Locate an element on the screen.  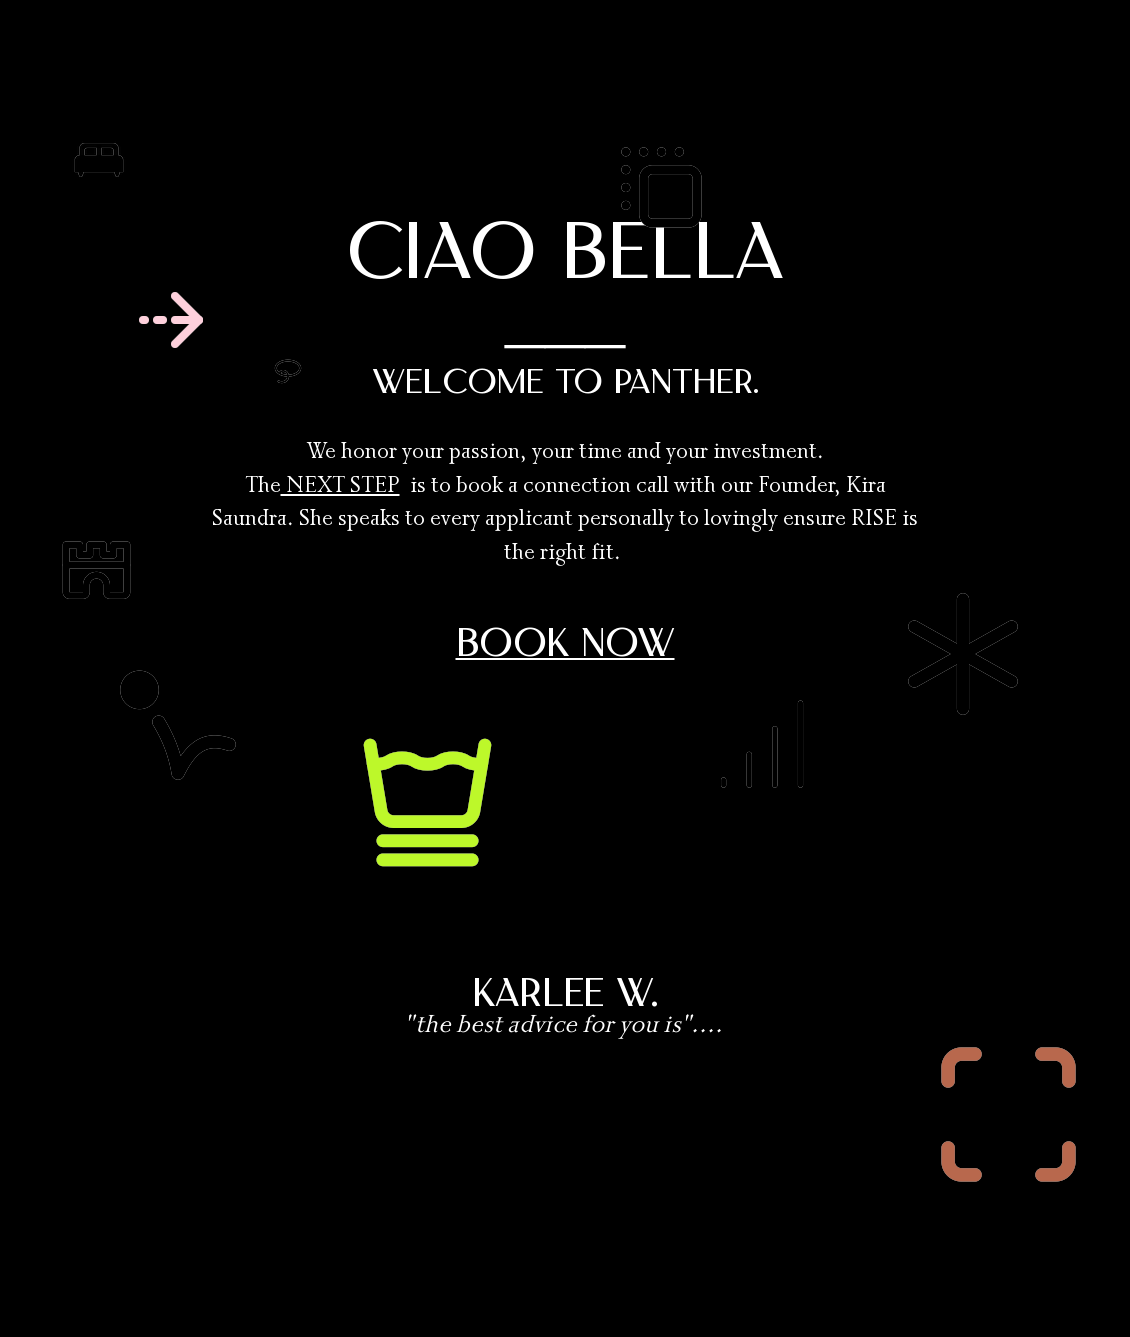
indicates strong cellular network signal is located at coordinates (780, 739).